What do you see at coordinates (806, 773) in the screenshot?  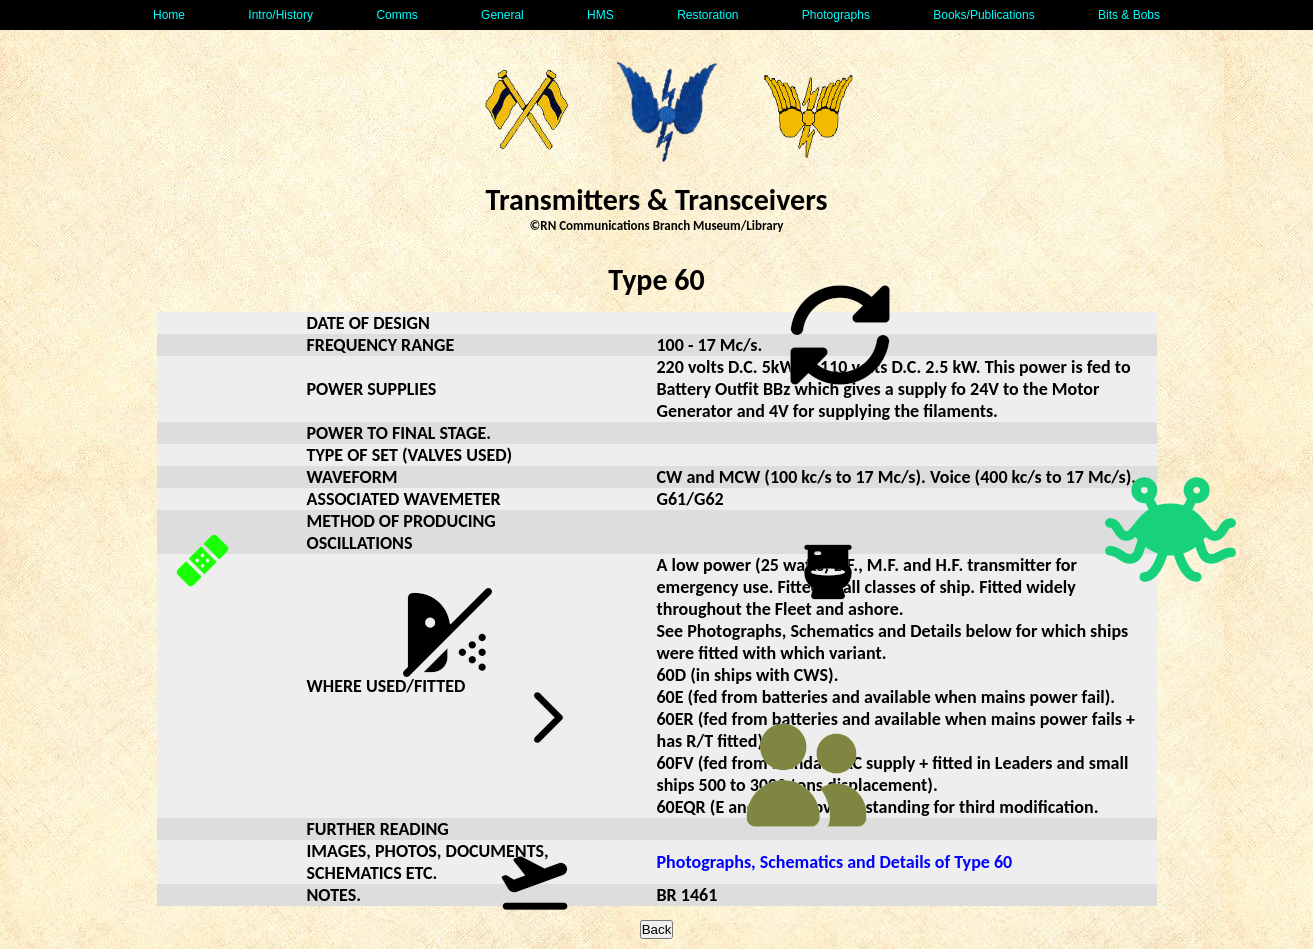 I see `view your friends list` at bounding box center [806, 773].